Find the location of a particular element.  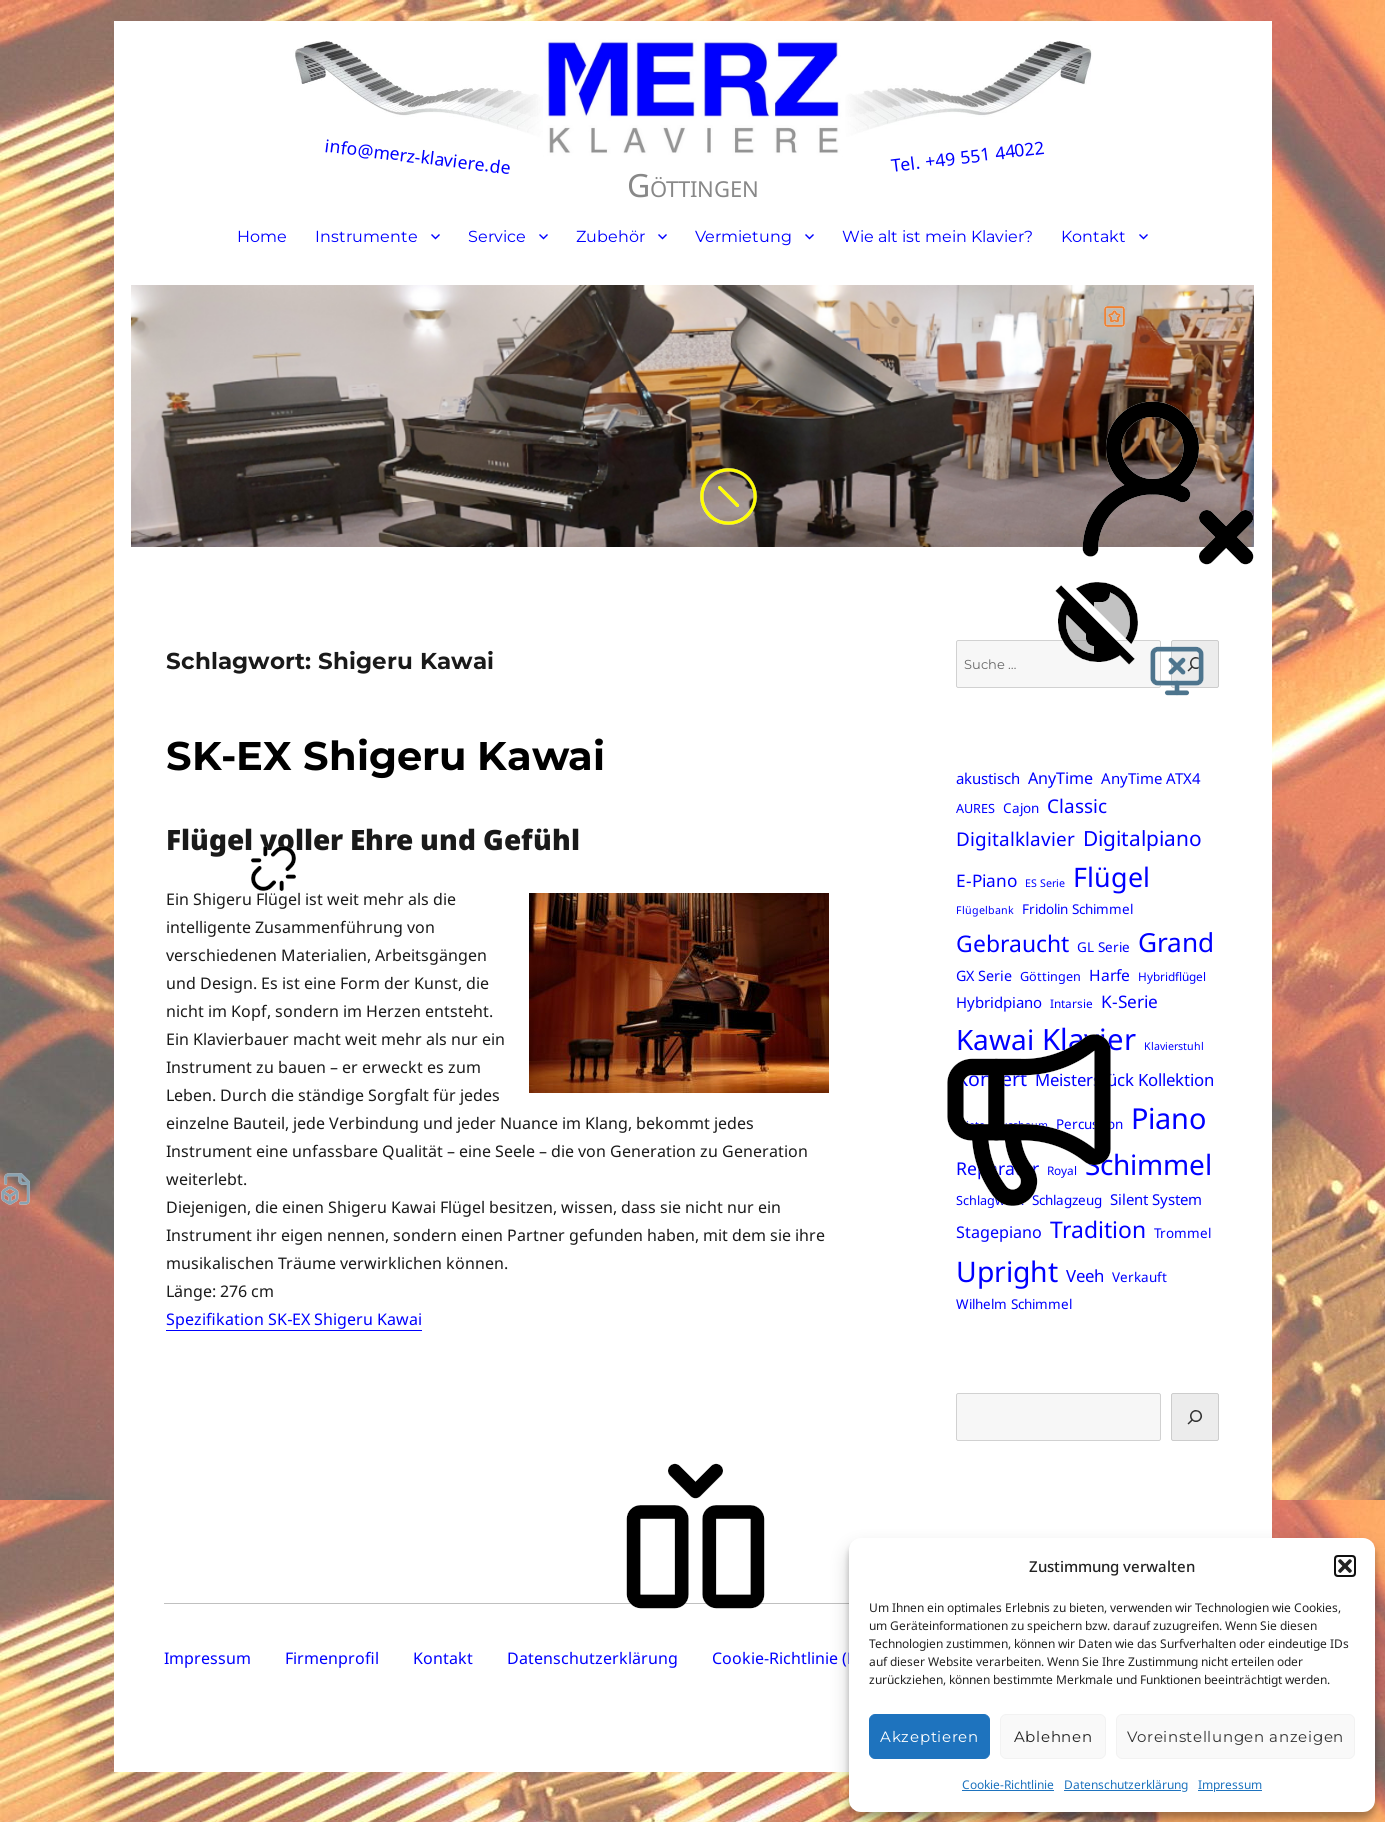

align elements to the top edge is located at coordinates (695, 1539).